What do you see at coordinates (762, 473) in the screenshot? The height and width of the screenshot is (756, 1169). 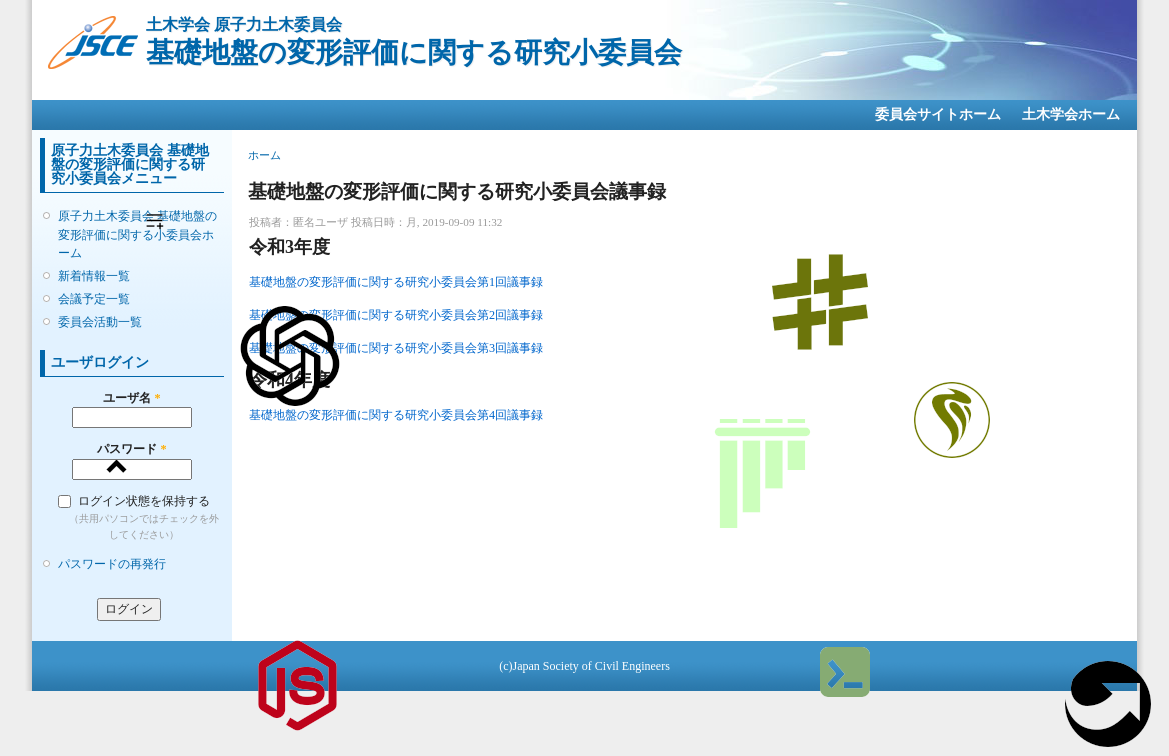 I see `pytest testing framework logo` at bounding box center [762, 473].